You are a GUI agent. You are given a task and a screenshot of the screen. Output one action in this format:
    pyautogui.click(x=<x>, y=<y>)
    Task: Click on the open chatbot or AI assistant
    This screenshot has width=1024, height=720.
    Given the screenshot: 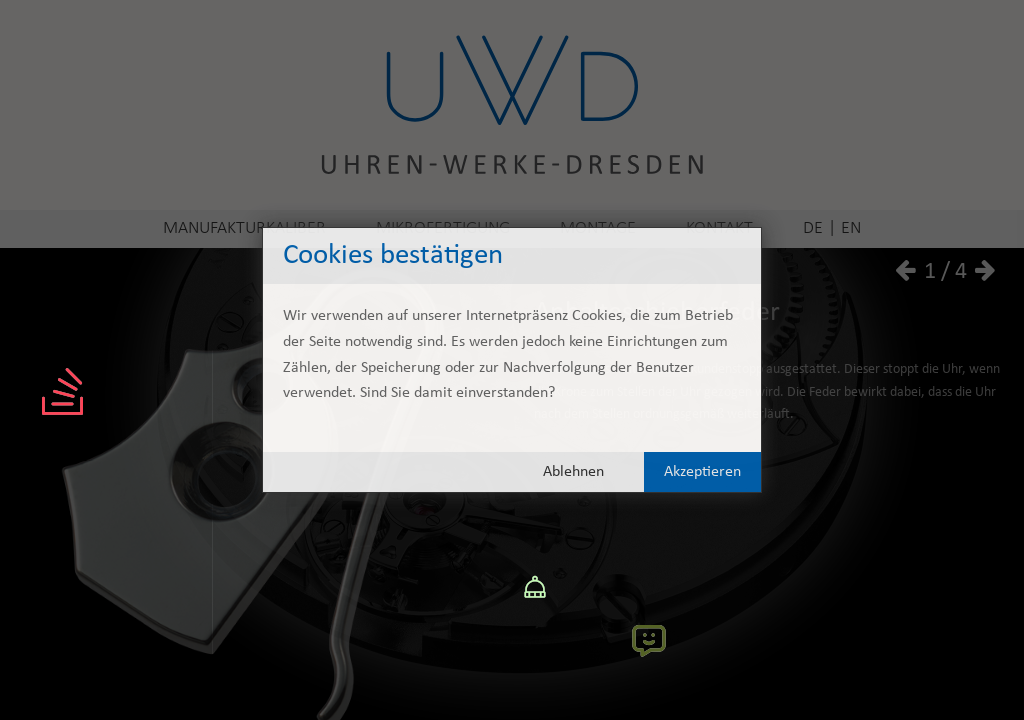 What is the action you would take?
    pyautogui.click(x=649, y=640)
    